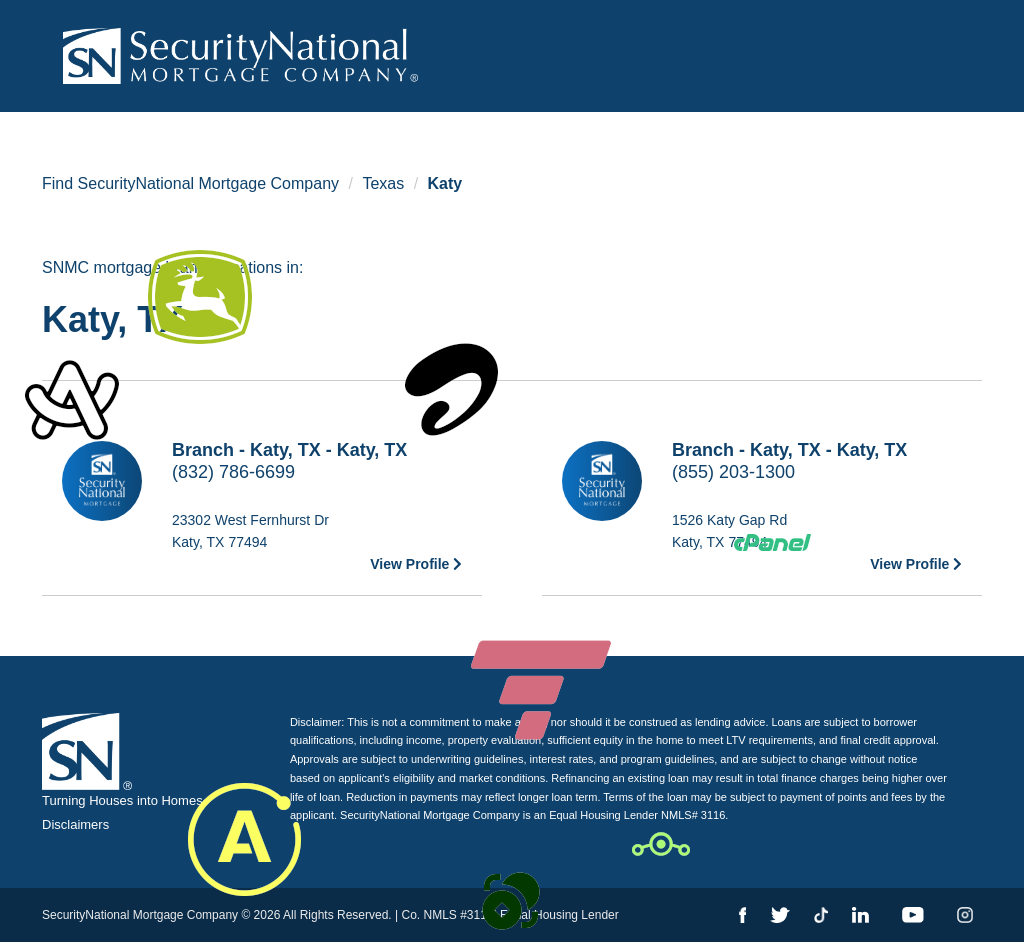 The width and height of the screenshot is (1024, 942). What do you see at coordinates (244, 839) in the screenshot?
I see `Apollo GraphQL branding or logo` at bounding box center [244, 839].